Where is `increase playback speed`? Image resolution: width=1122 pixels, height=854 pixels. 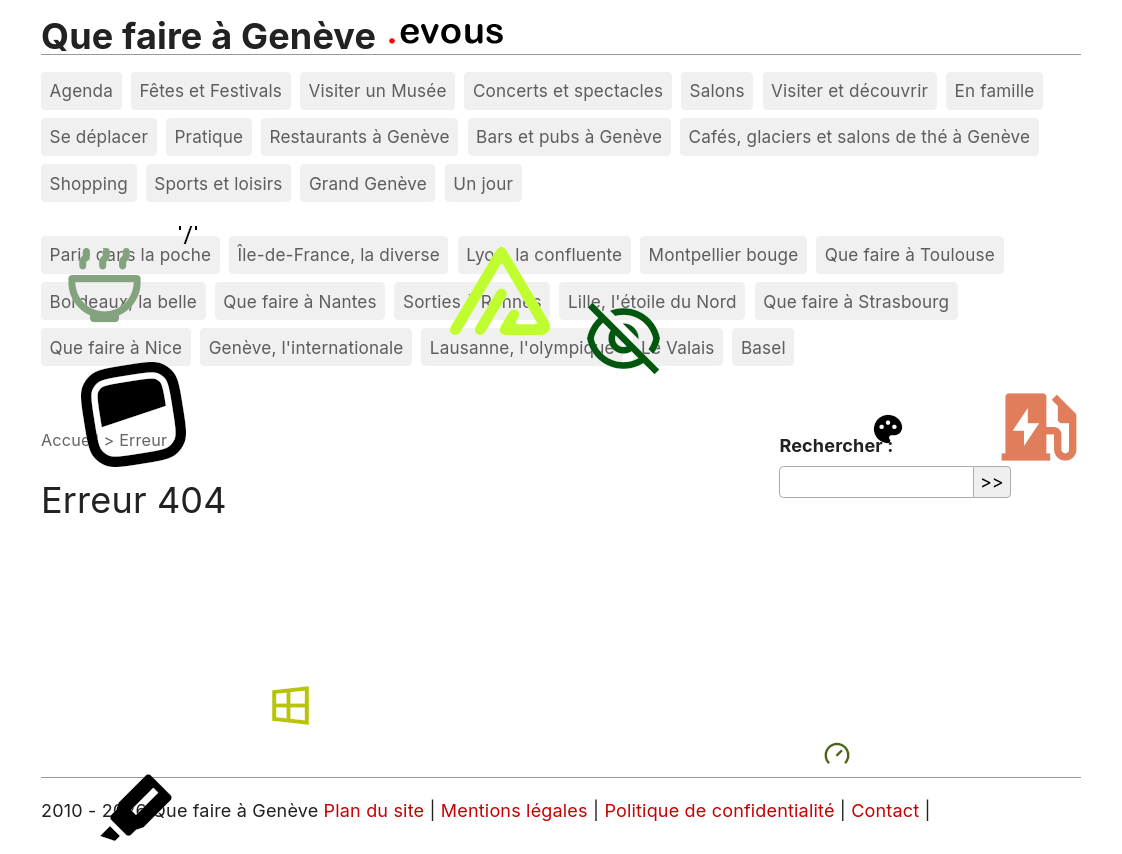 increase playback speed is located at coordinates (837, 754).